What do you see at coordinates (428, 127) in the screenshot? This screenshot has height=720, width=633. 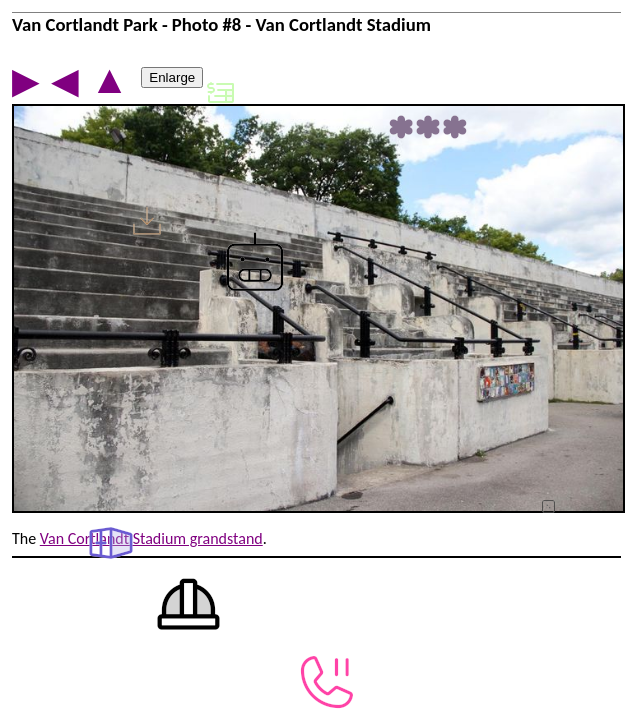 I see `enter or manage your password` at bounding box center [428, 127].